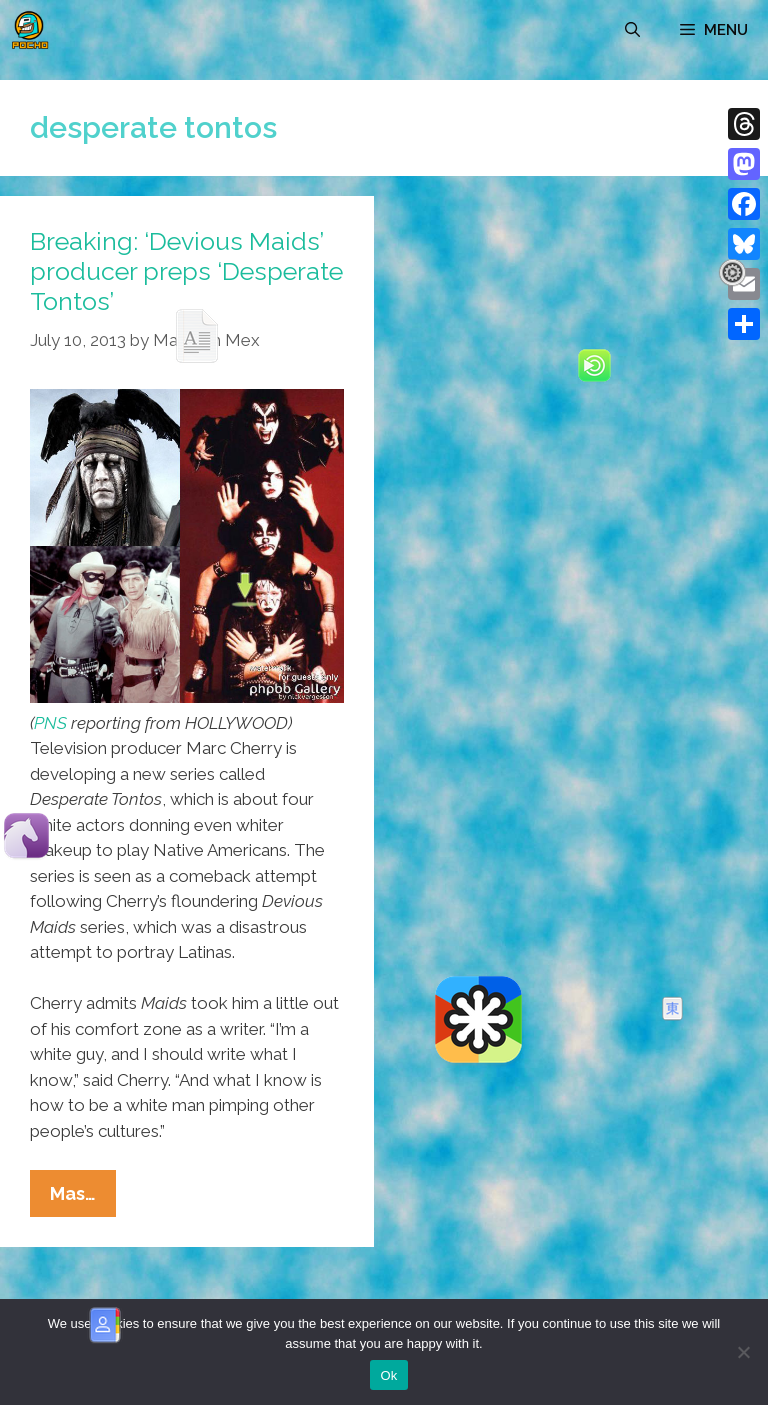  I want to click on launch the mahjongg tile matching game, so click(672, 1008).